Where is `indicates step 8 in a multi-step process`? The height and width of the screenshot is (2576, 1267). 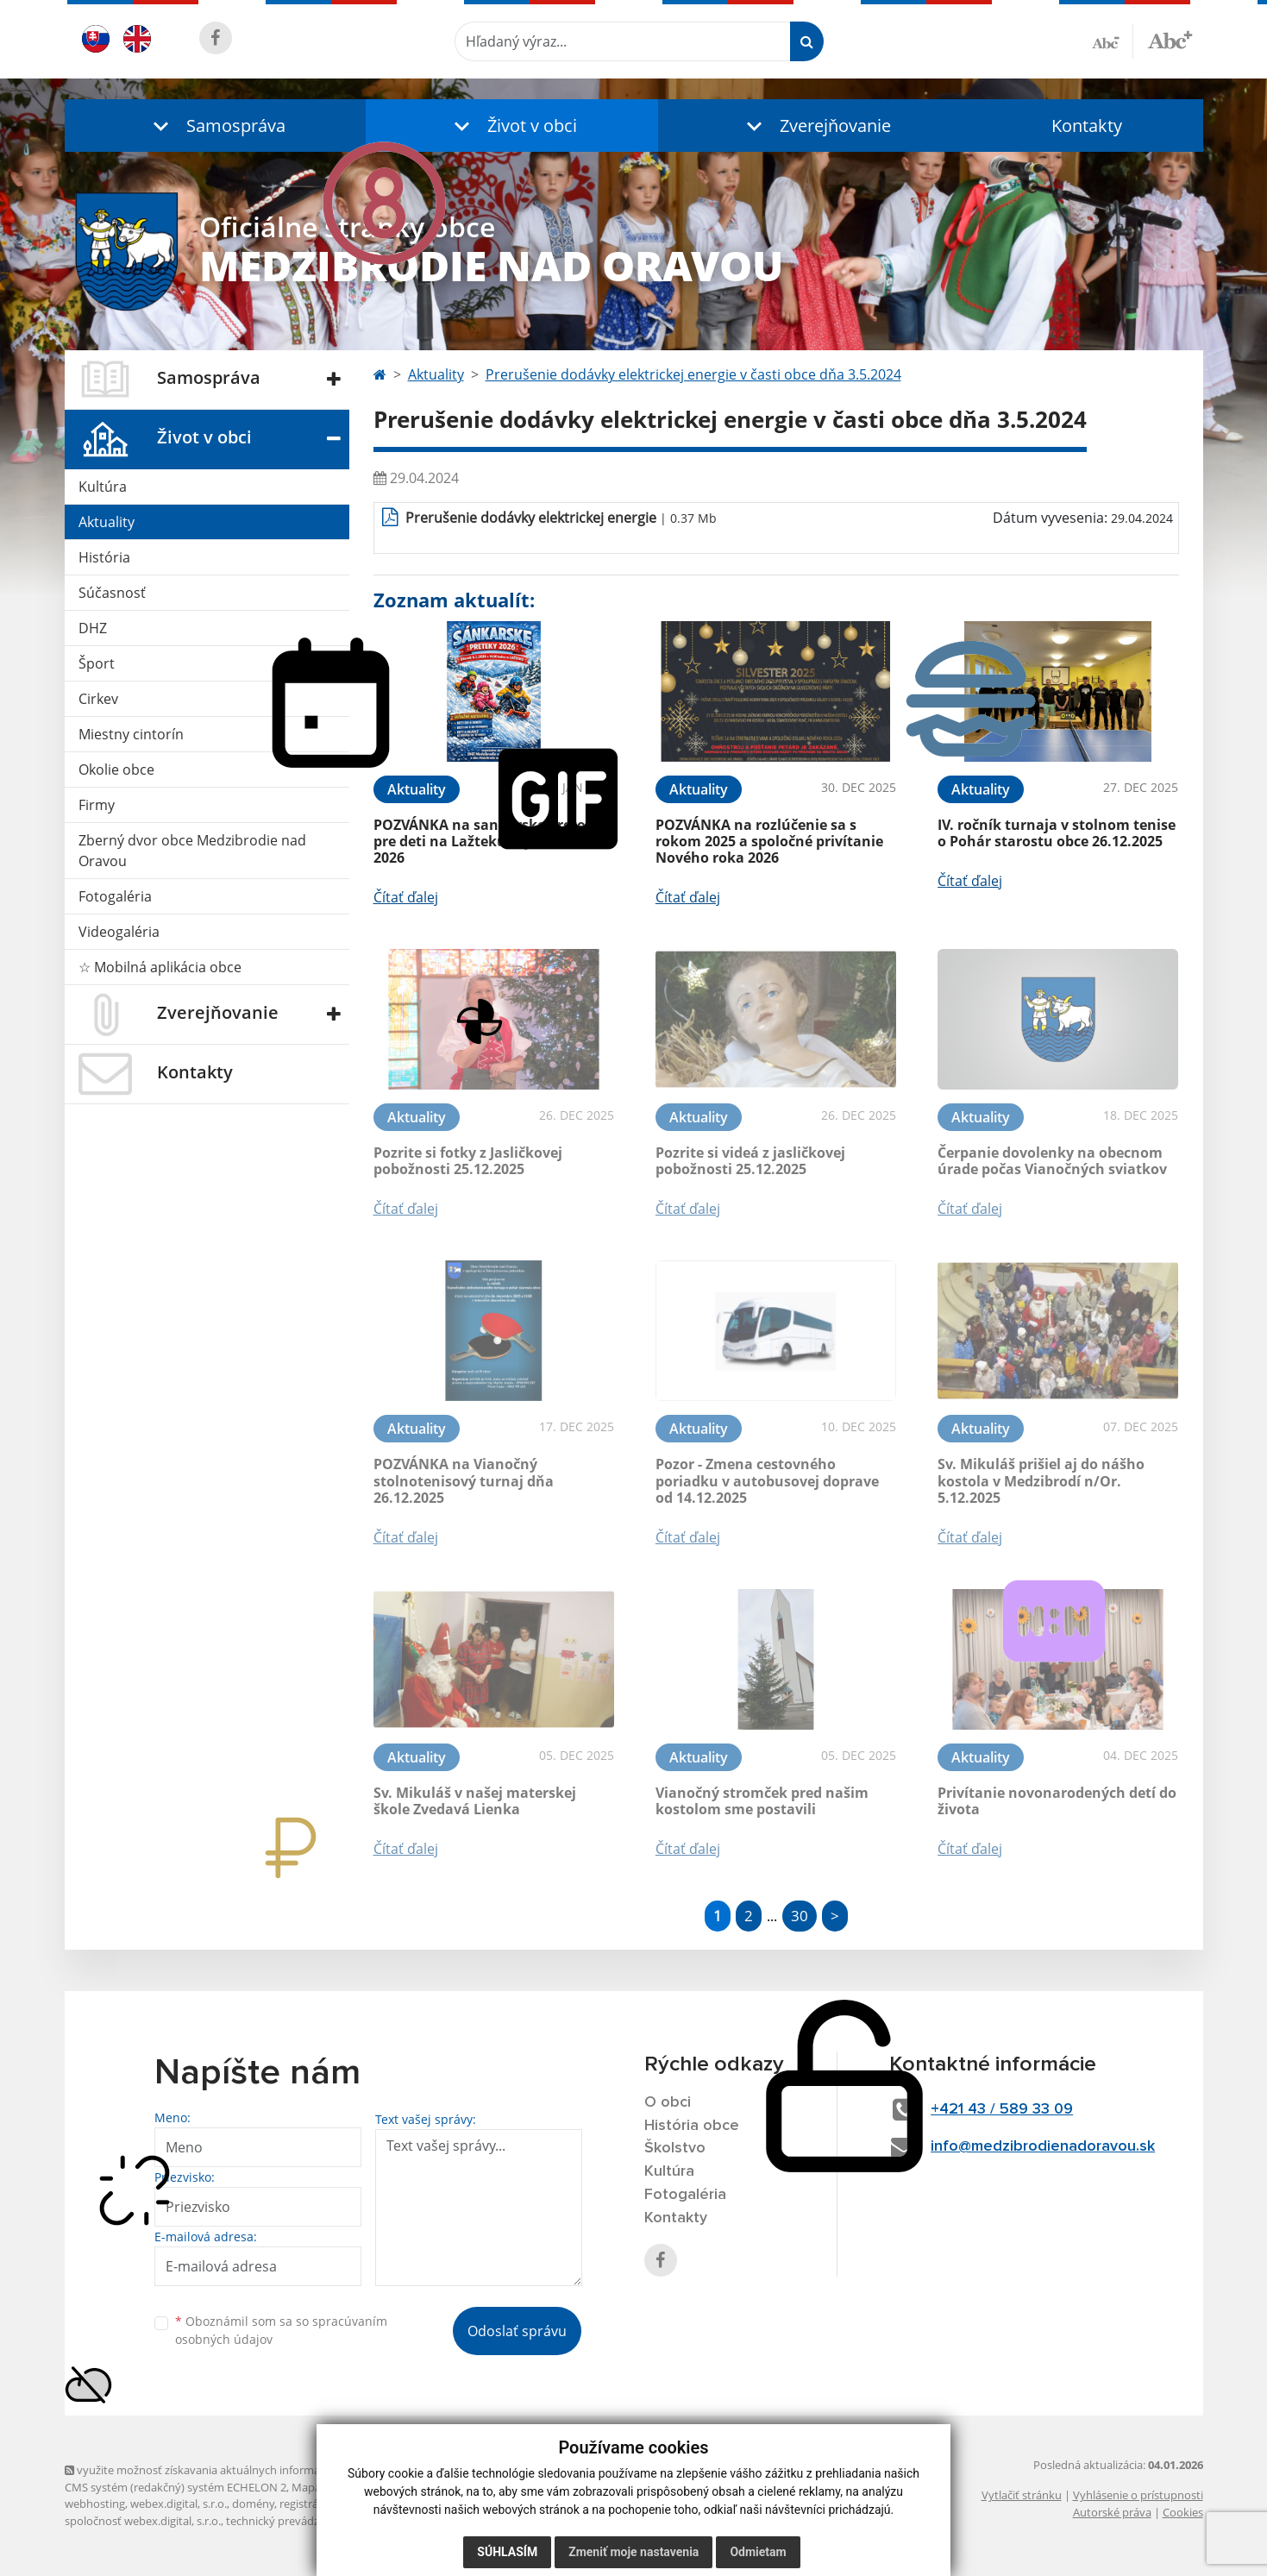 indicates step 8 in a multi-step process is located at coordinates (384, 203).